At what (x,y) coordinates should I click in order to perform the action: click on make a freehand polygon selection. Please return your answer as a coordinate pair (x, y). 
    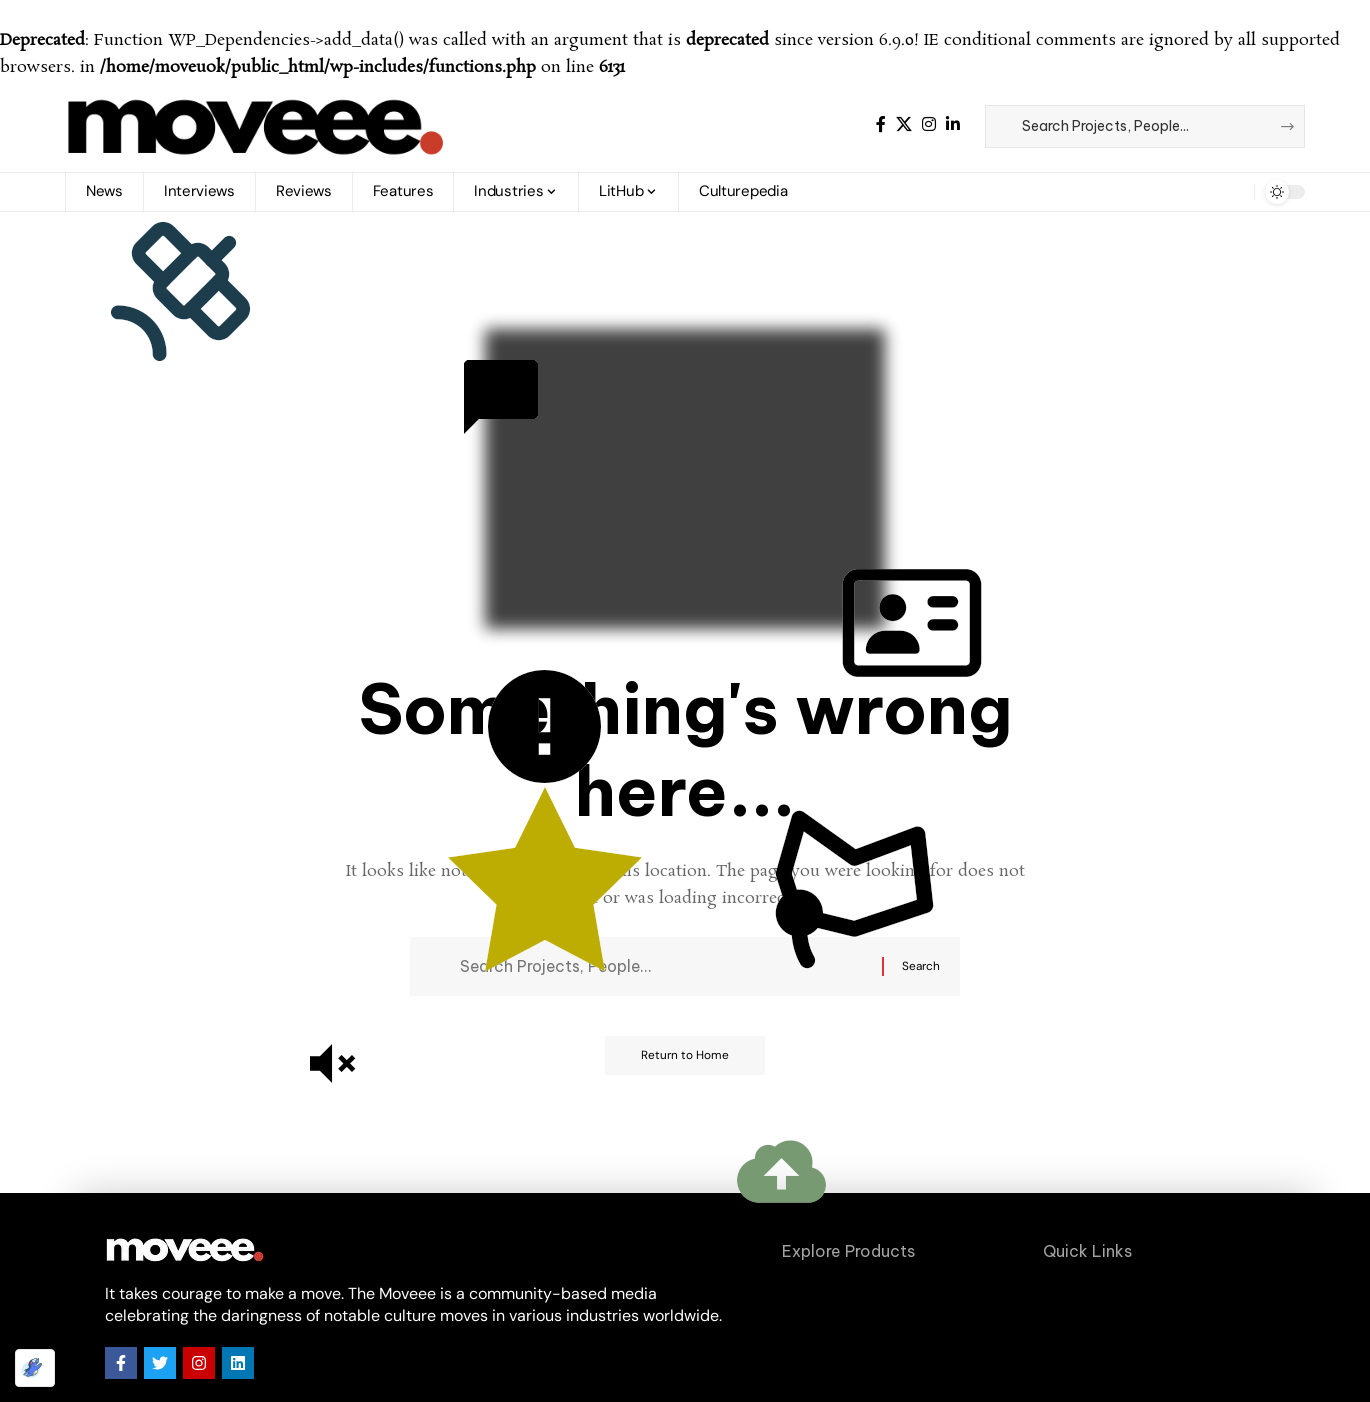
    Looking at the image, I should click on (854, 889).